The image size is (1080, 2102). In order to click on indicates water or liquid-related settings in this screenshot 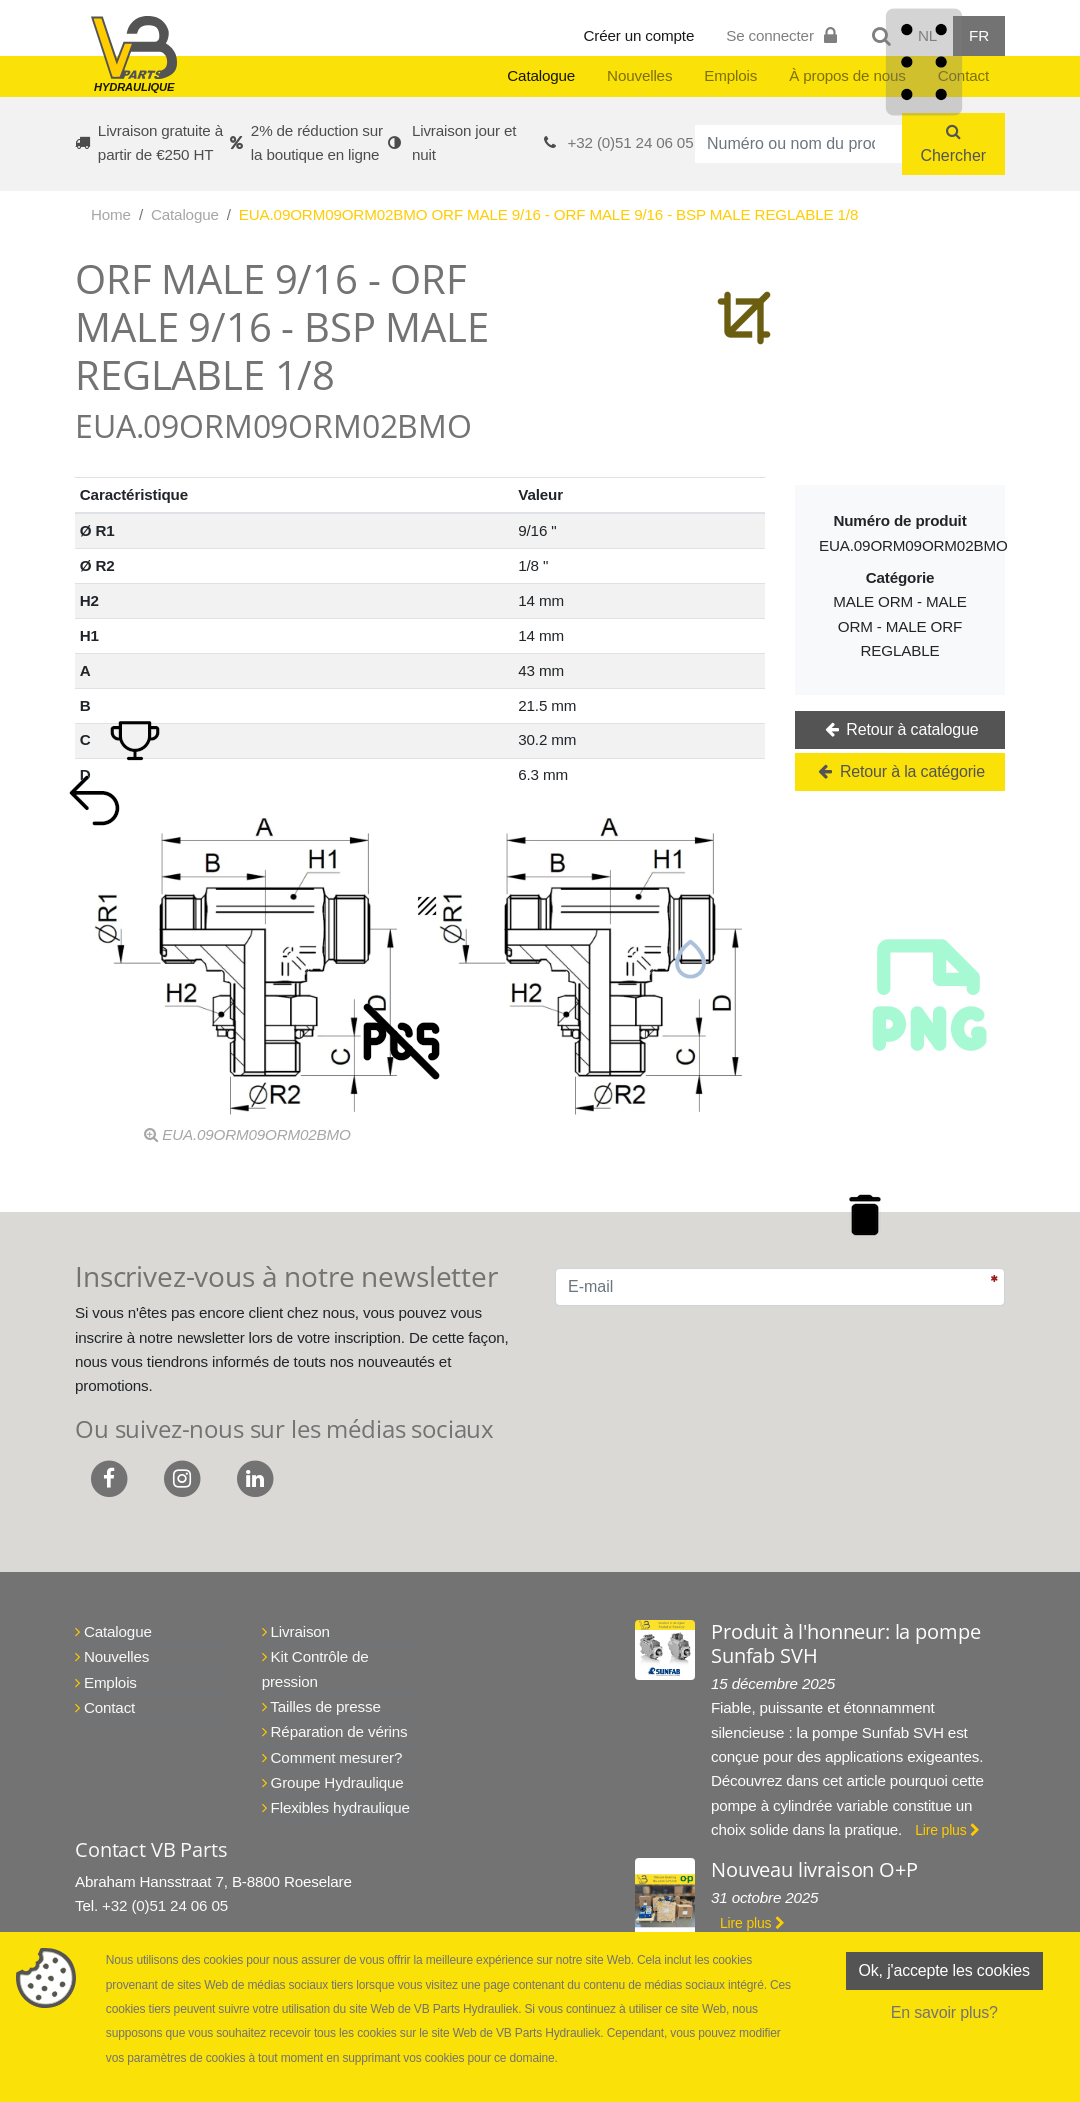, I will do `click(690, 960)`.